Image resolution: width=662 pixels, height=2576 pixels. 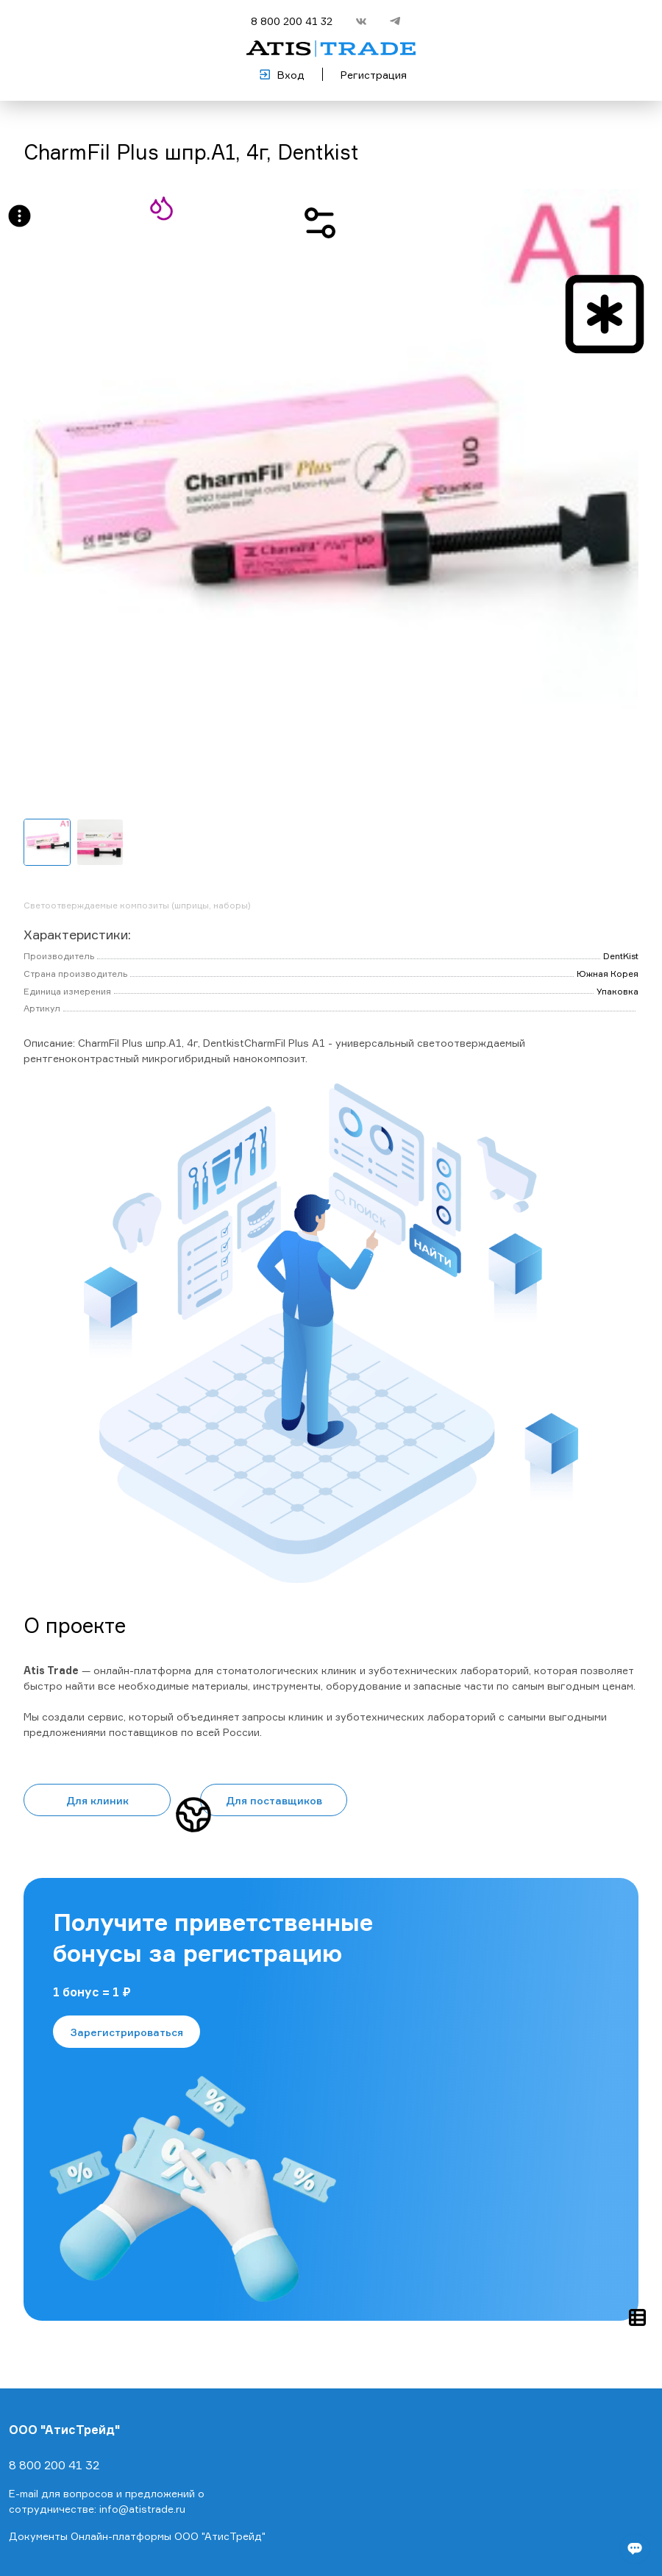 What do you see at coordinates (320, 223) in the screenshot?
I see `adjust settings or preferences` at bounding box center [320, 223].